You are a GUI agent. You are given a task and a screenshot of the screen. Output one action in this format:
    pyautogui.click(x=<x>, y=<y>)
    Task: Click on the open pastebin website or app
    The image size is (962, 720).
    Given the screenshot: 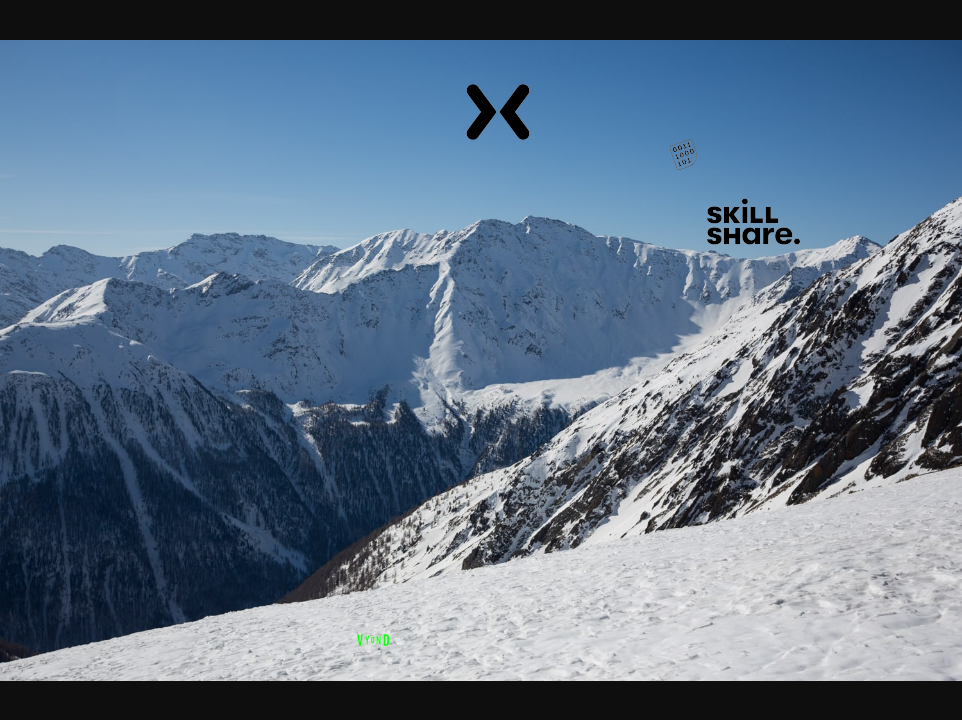 What is the action you would take?
    pyautogui.click(x=683, y=154)
    